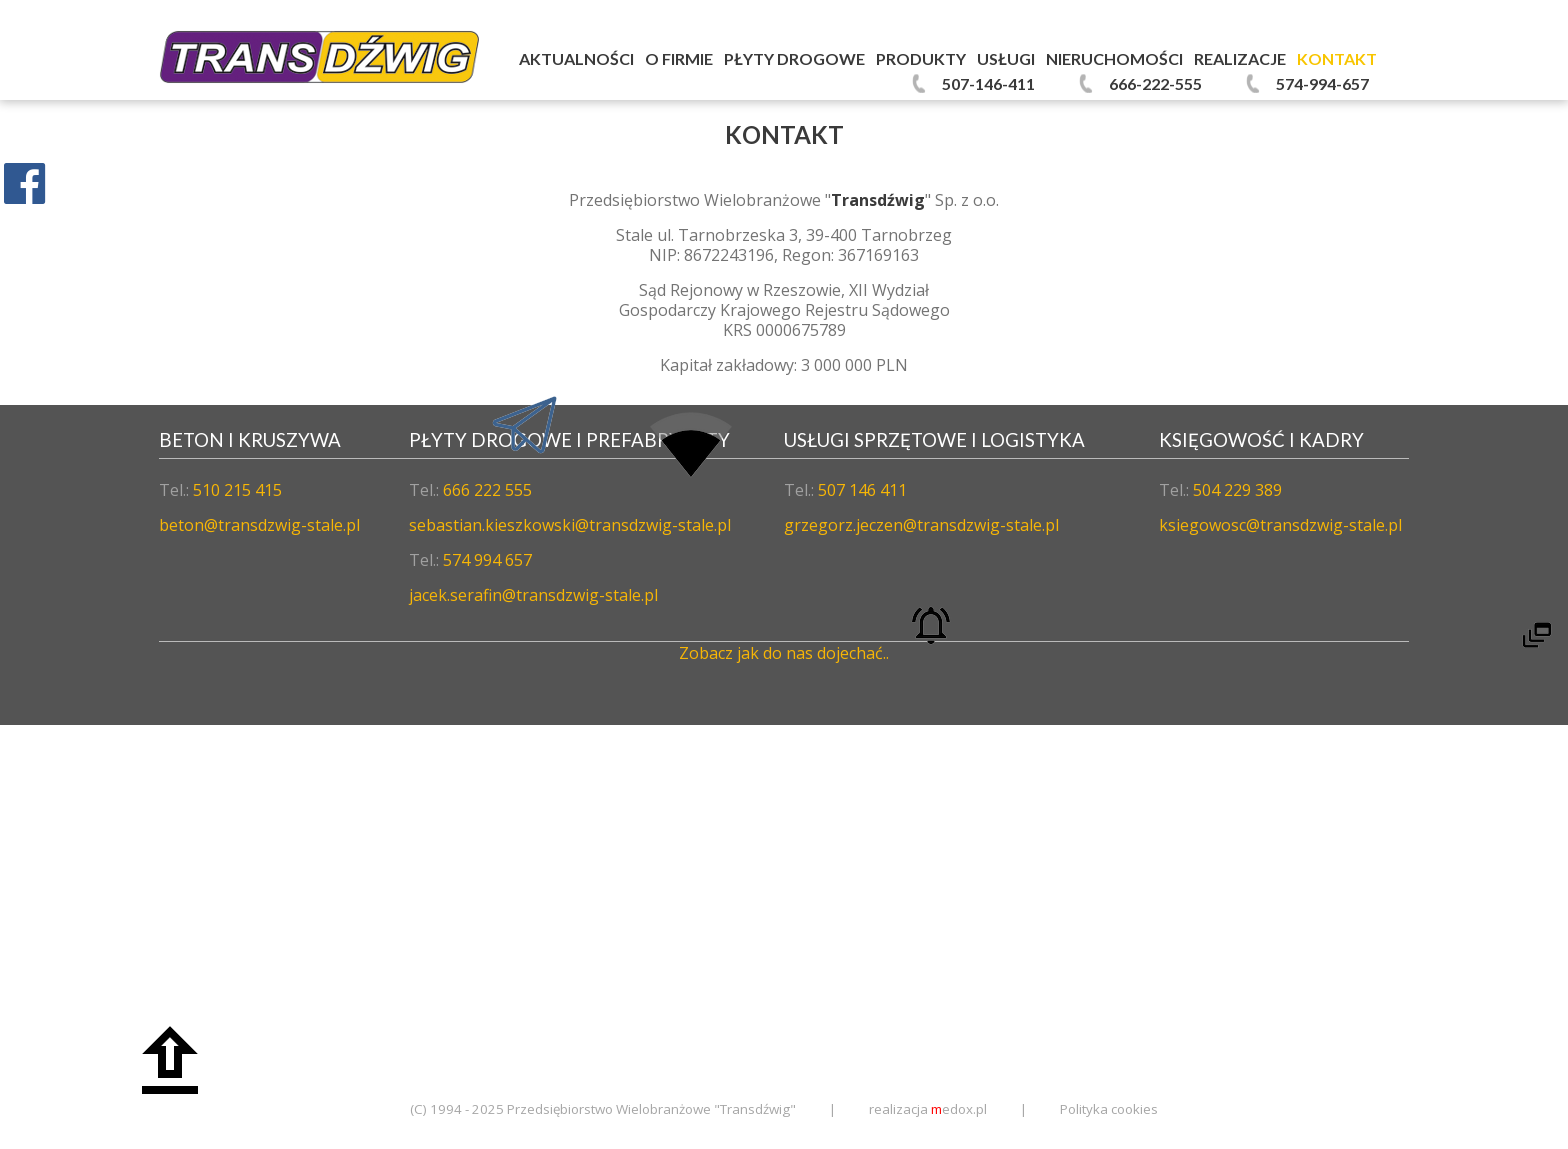  I want to click on open Telegram messaging app, so click(527, 426).